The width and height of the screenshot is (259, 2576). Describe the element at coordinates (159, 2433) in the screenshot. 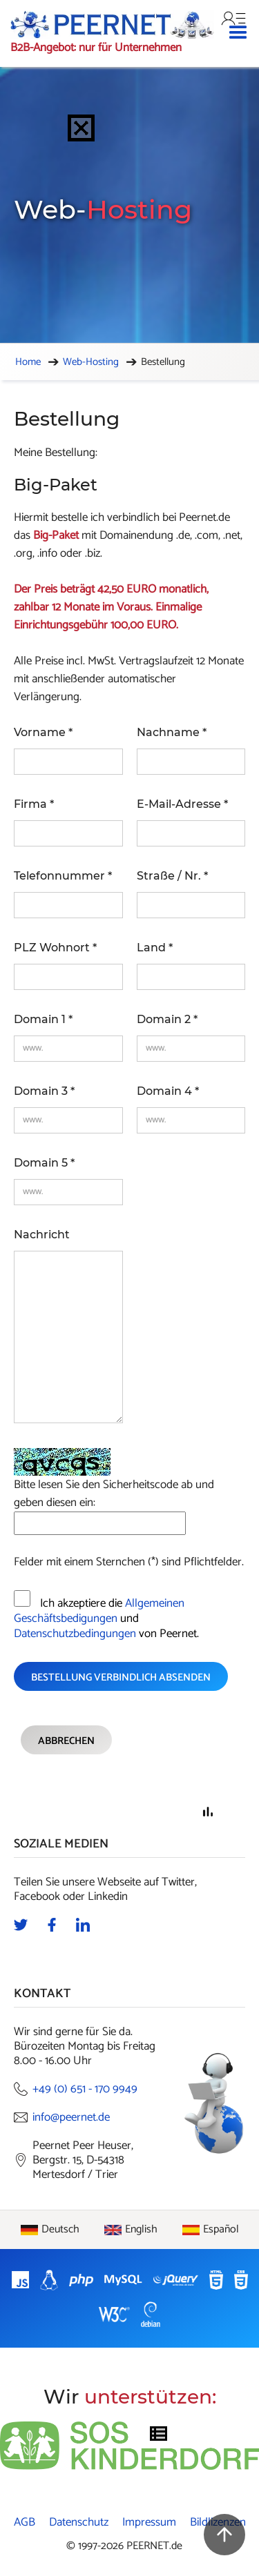

I see `switch to list view` at that location.